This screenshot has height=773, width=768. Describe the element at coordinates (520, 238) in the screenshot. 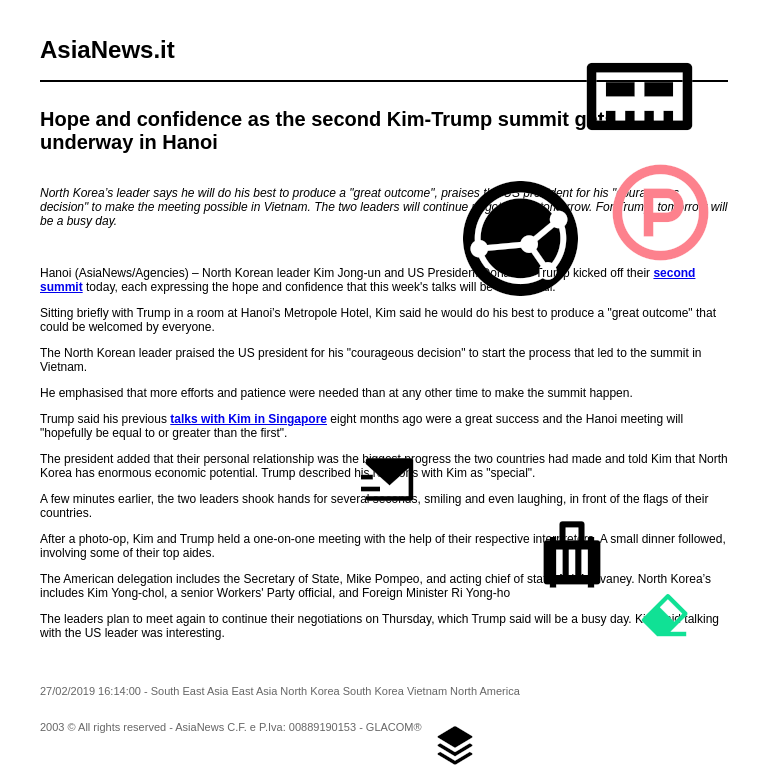

I see `open syncthing file synchronization app` at that location.